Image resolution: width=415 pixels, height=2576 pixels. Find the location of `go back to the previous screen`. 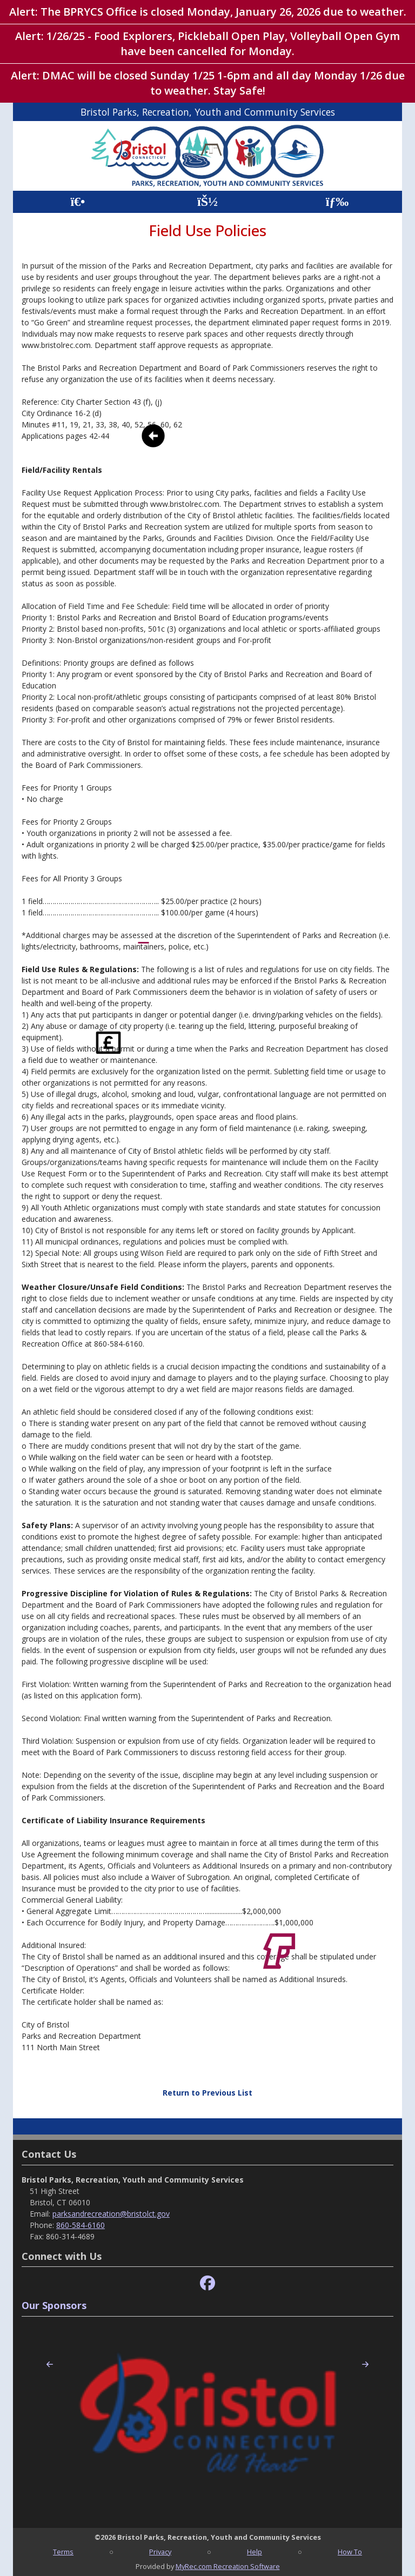

go back to the previous screen is located at coordinates (153, 436).